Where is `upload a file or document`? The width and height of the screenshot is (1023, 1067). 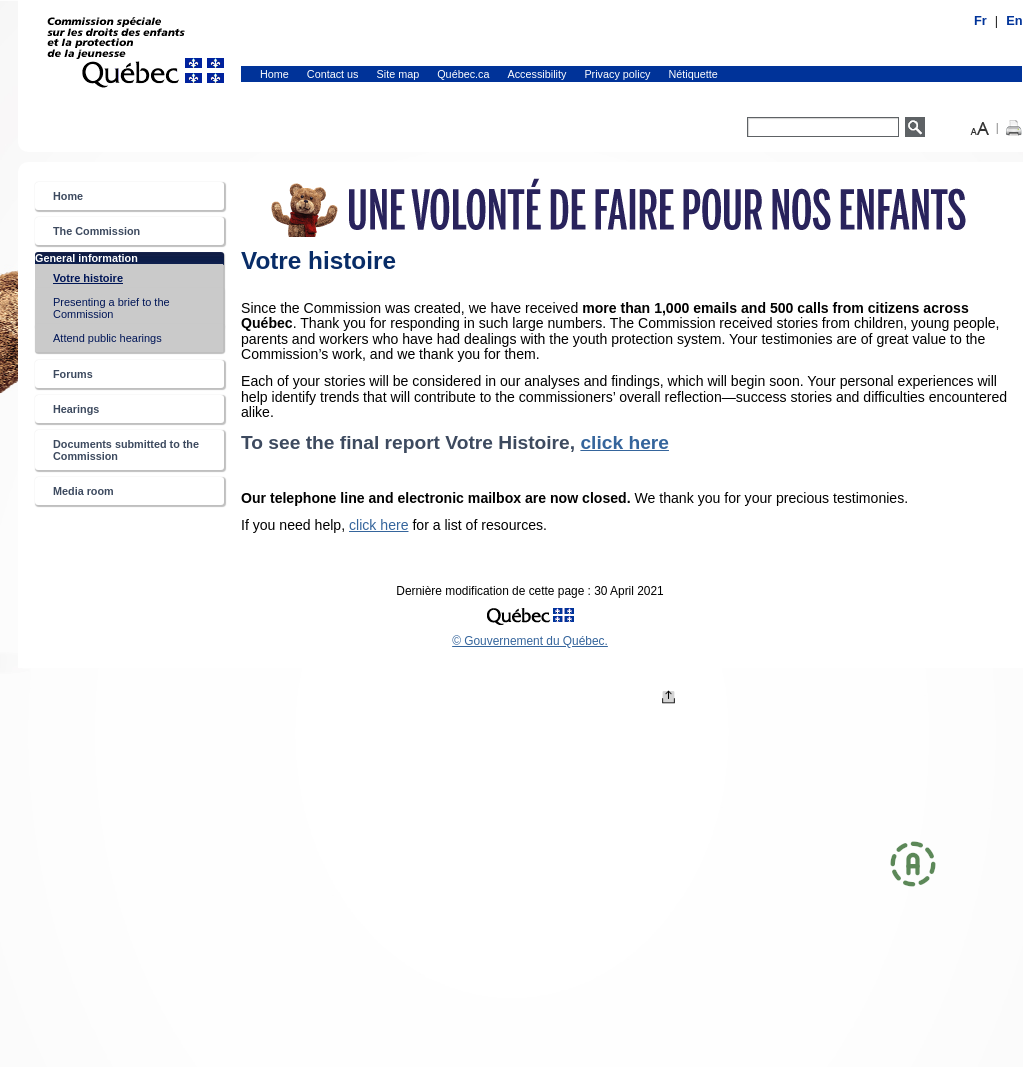 upload a file or document is located at coordinates (668, 697).